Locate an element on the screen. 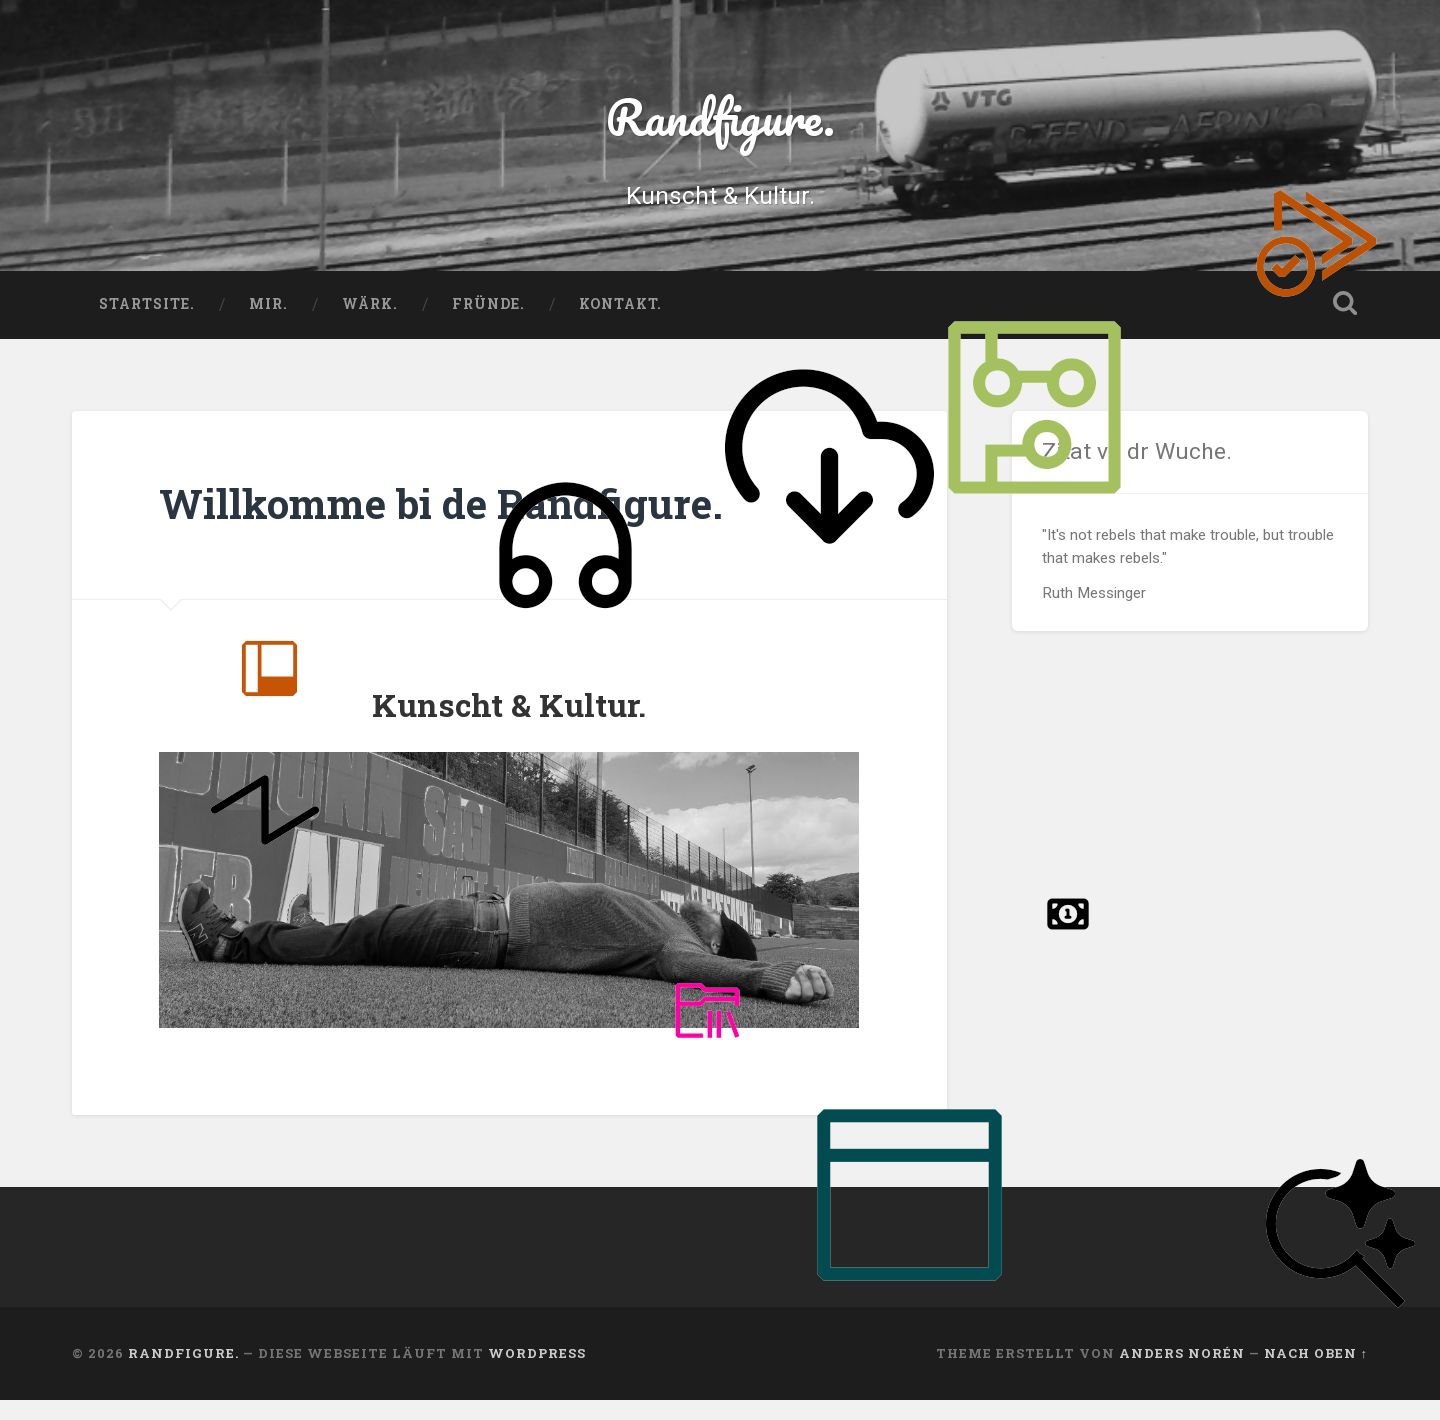 Image resolution: width=1440 pixels, height=1420 pixels. search with AI-powered suggestions is located at coordinates (1335, 1238).